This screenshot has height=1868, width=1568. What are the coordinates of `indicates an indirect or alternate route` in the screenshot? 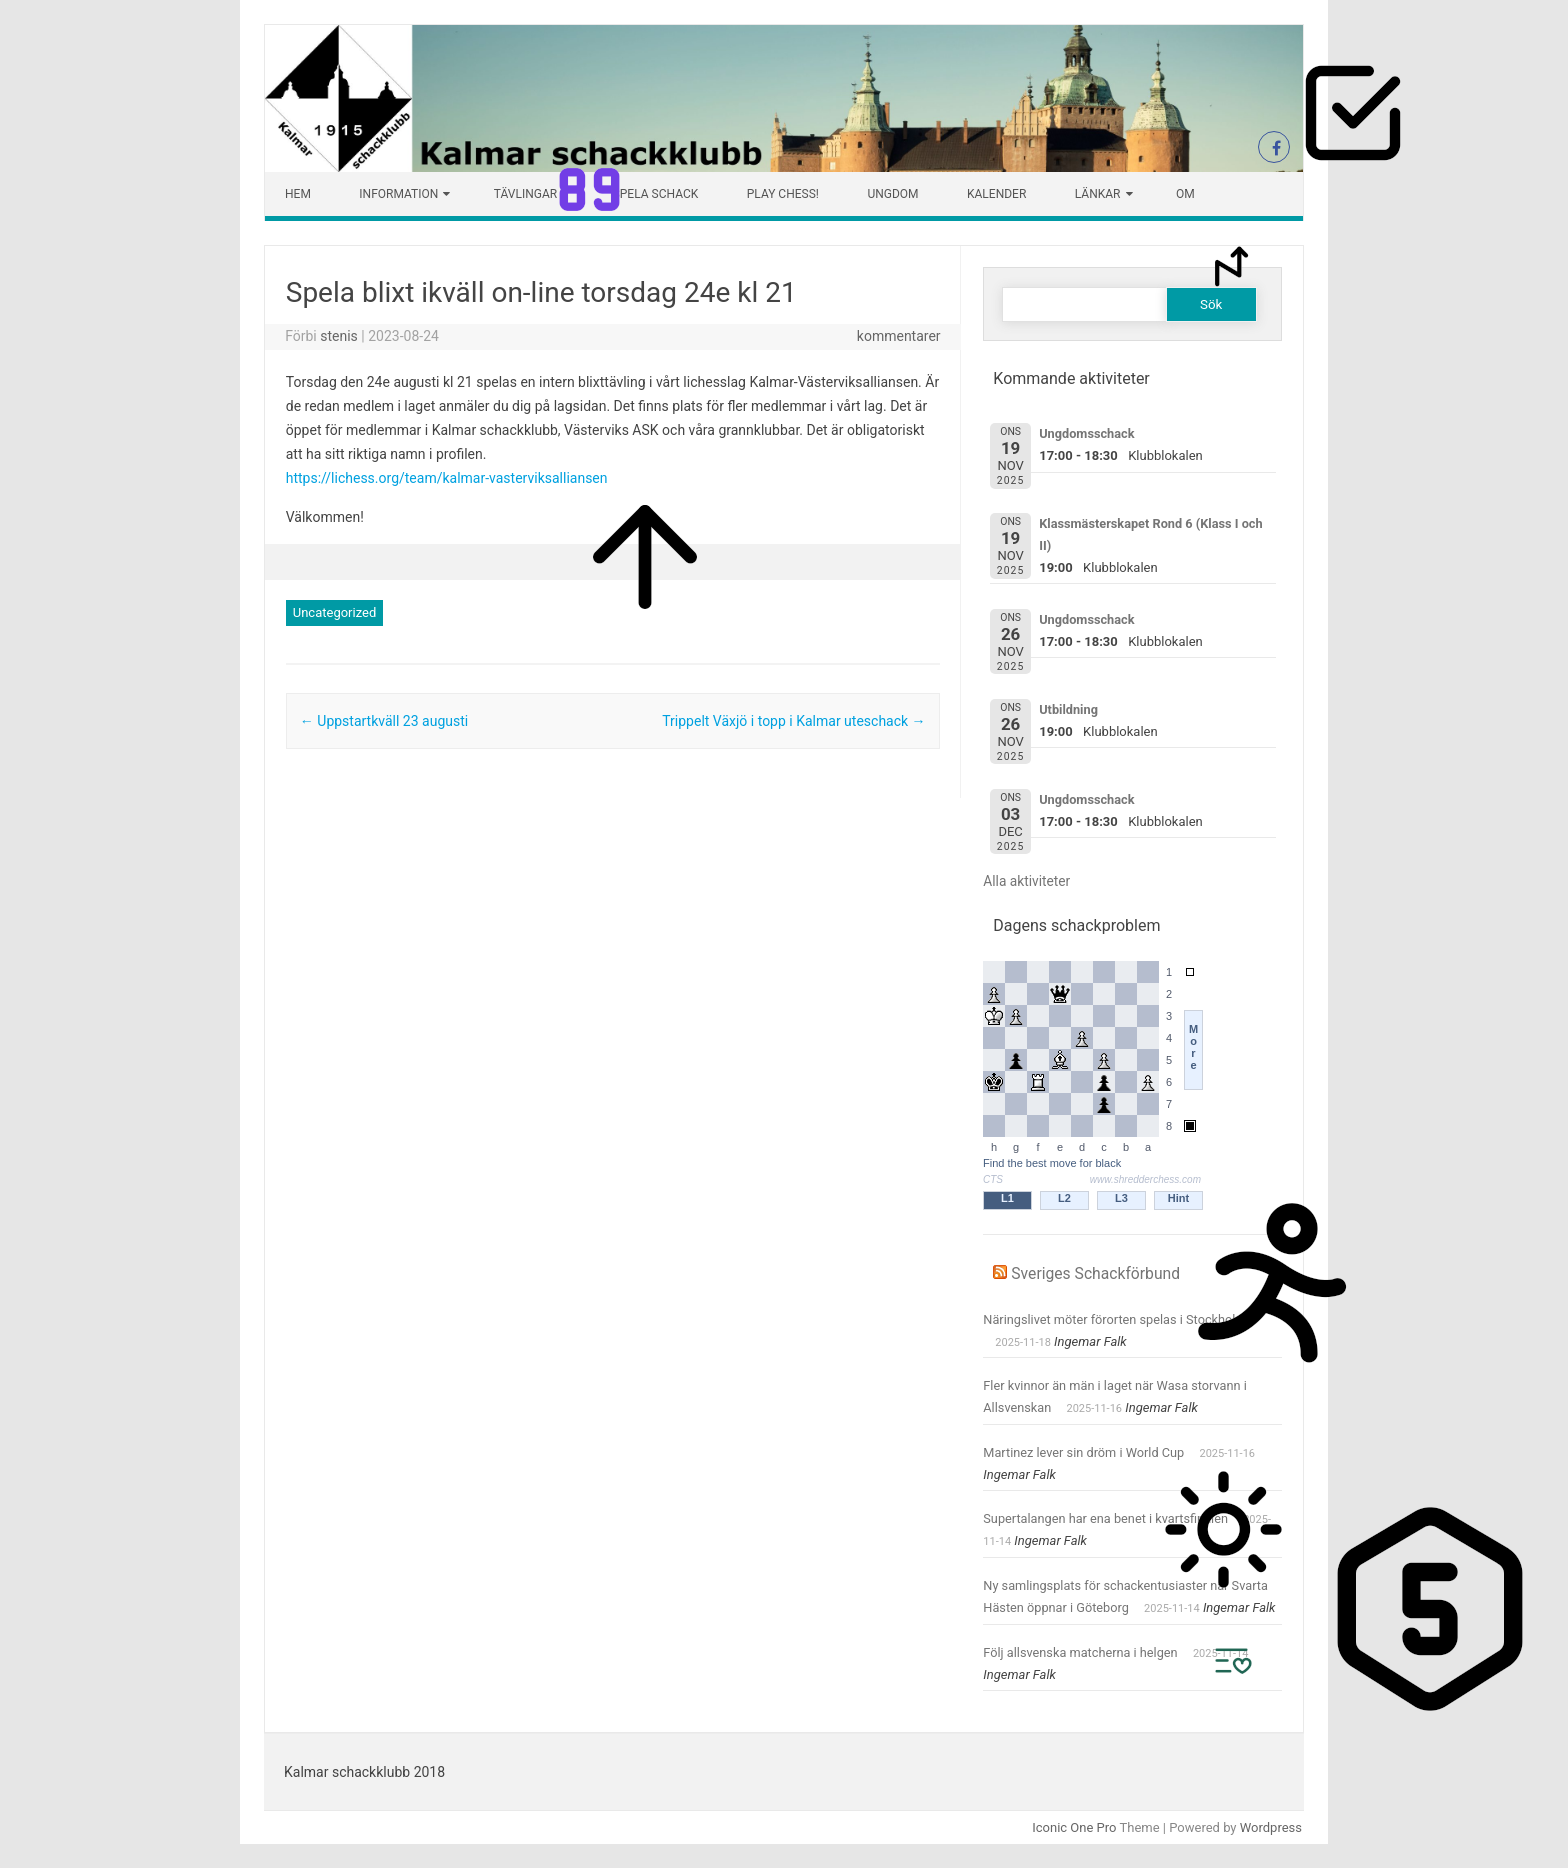 It's located at (1230, 266).